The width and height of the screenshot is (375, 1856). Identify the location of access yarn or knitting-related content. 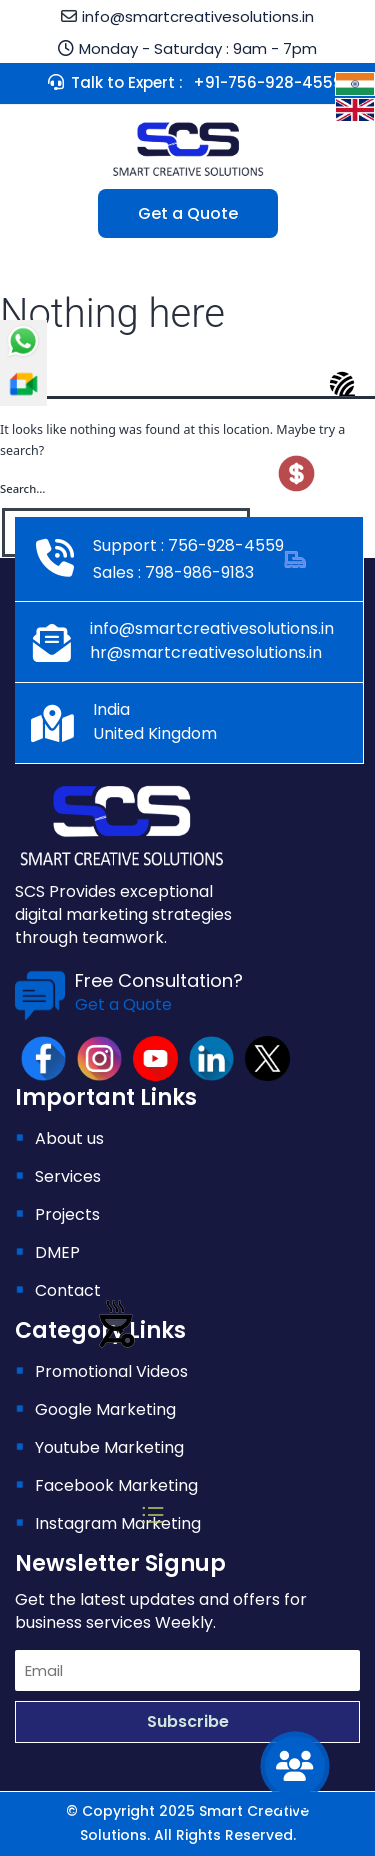
(342, 384).